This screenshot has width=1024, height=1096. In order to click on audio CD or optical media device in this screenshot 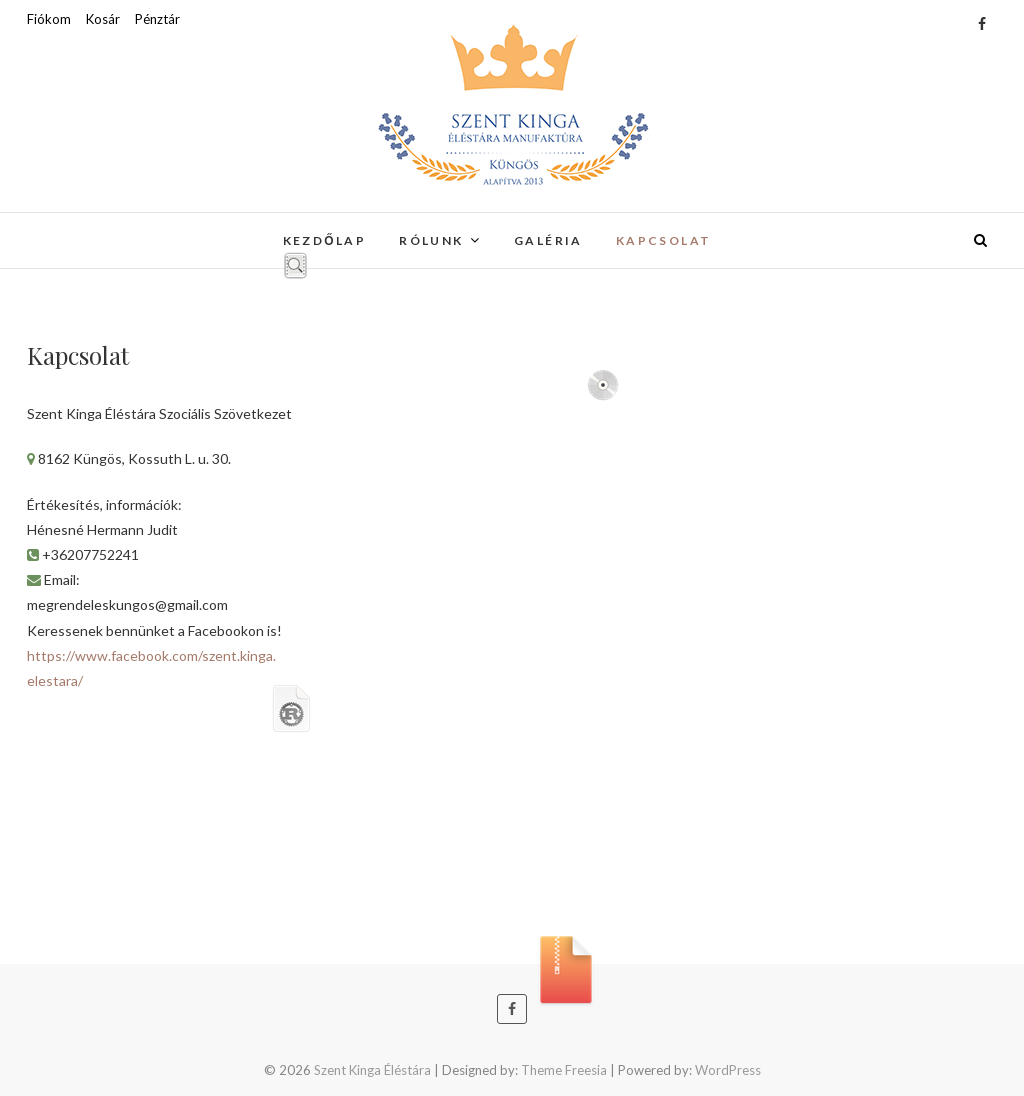, I will do `click(603, 385)`.